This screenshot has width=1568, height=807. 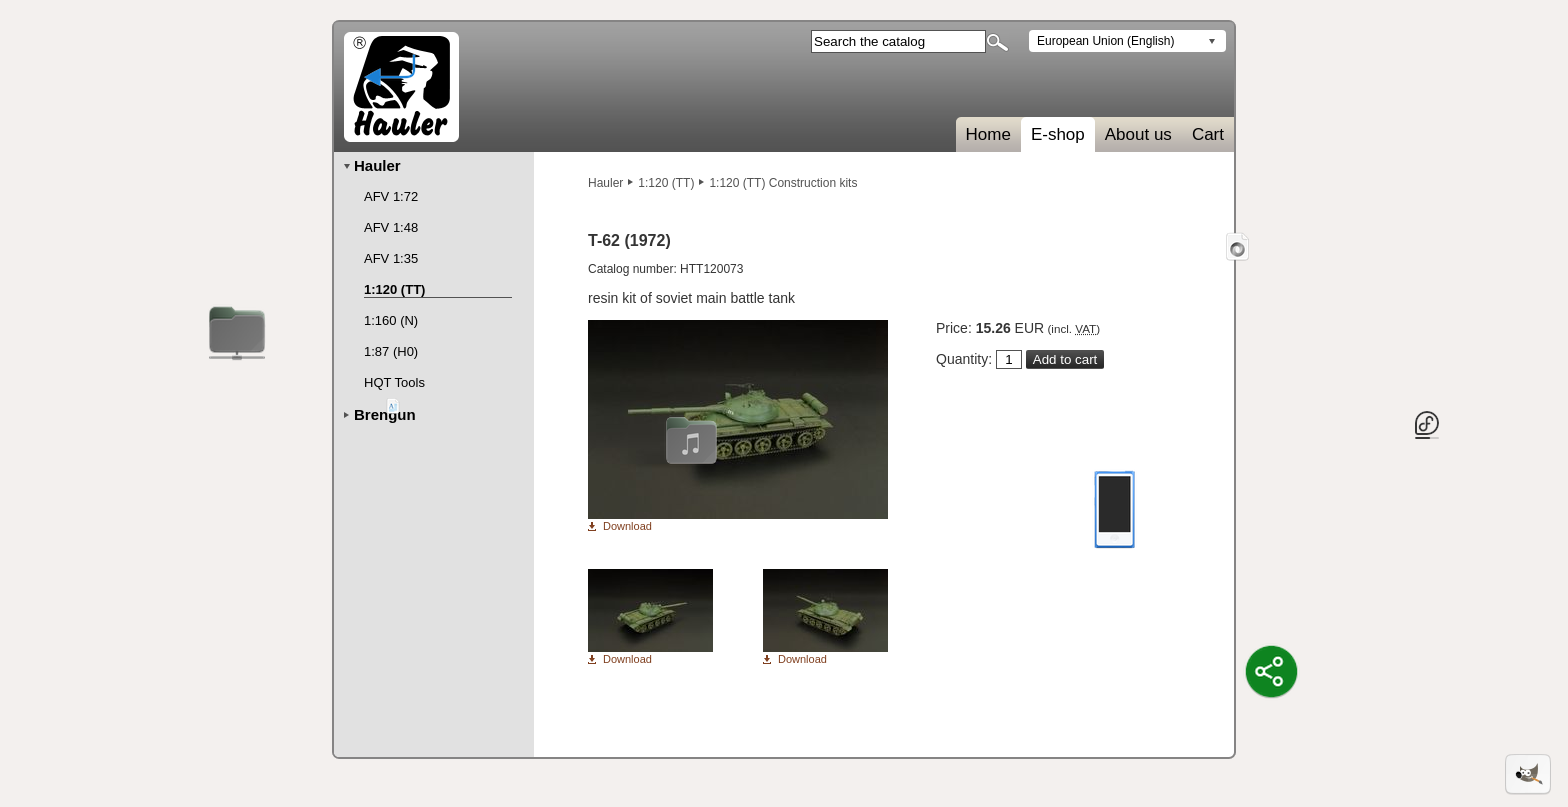 What do you see at coordinates (691, 440) in the screenshot?
I see `open your music folder` at bounding box center [691, 440].